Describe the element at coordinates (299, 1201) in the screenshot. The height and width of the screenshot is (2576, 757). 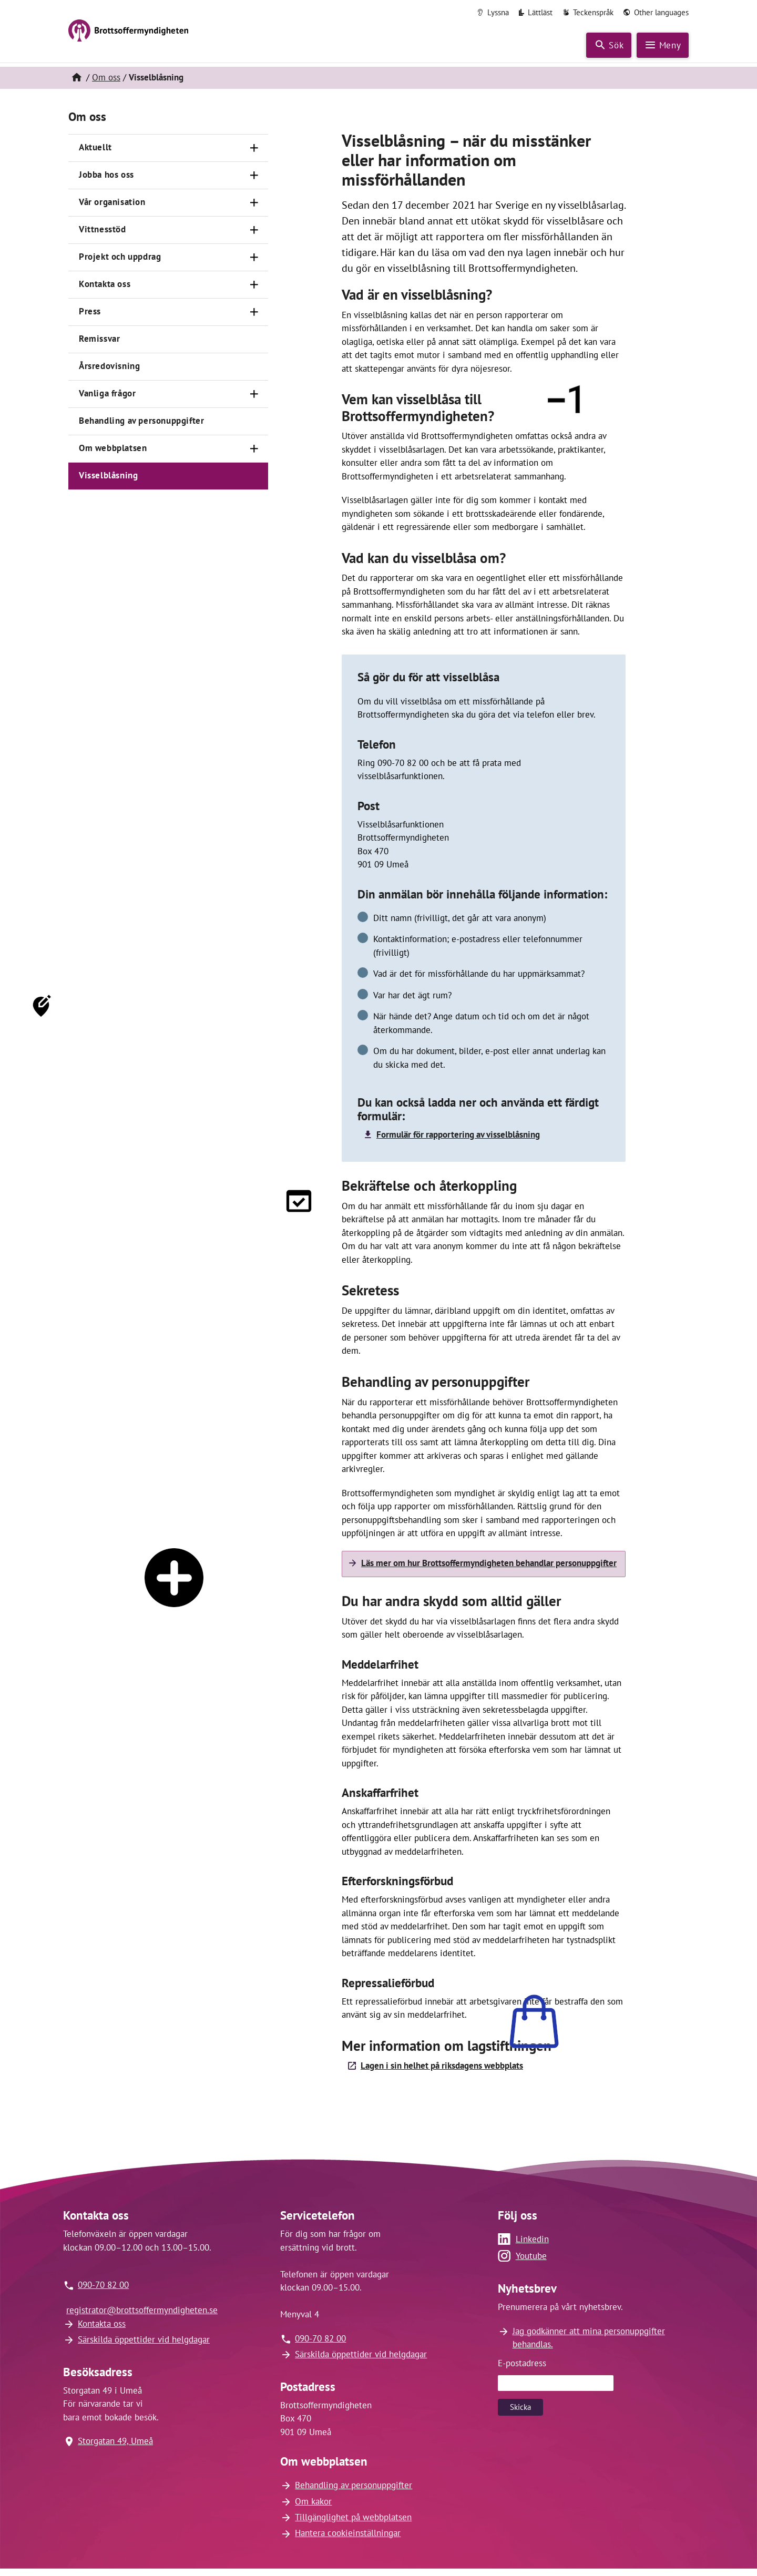
I see `indicates a verified domain or website` at that location.